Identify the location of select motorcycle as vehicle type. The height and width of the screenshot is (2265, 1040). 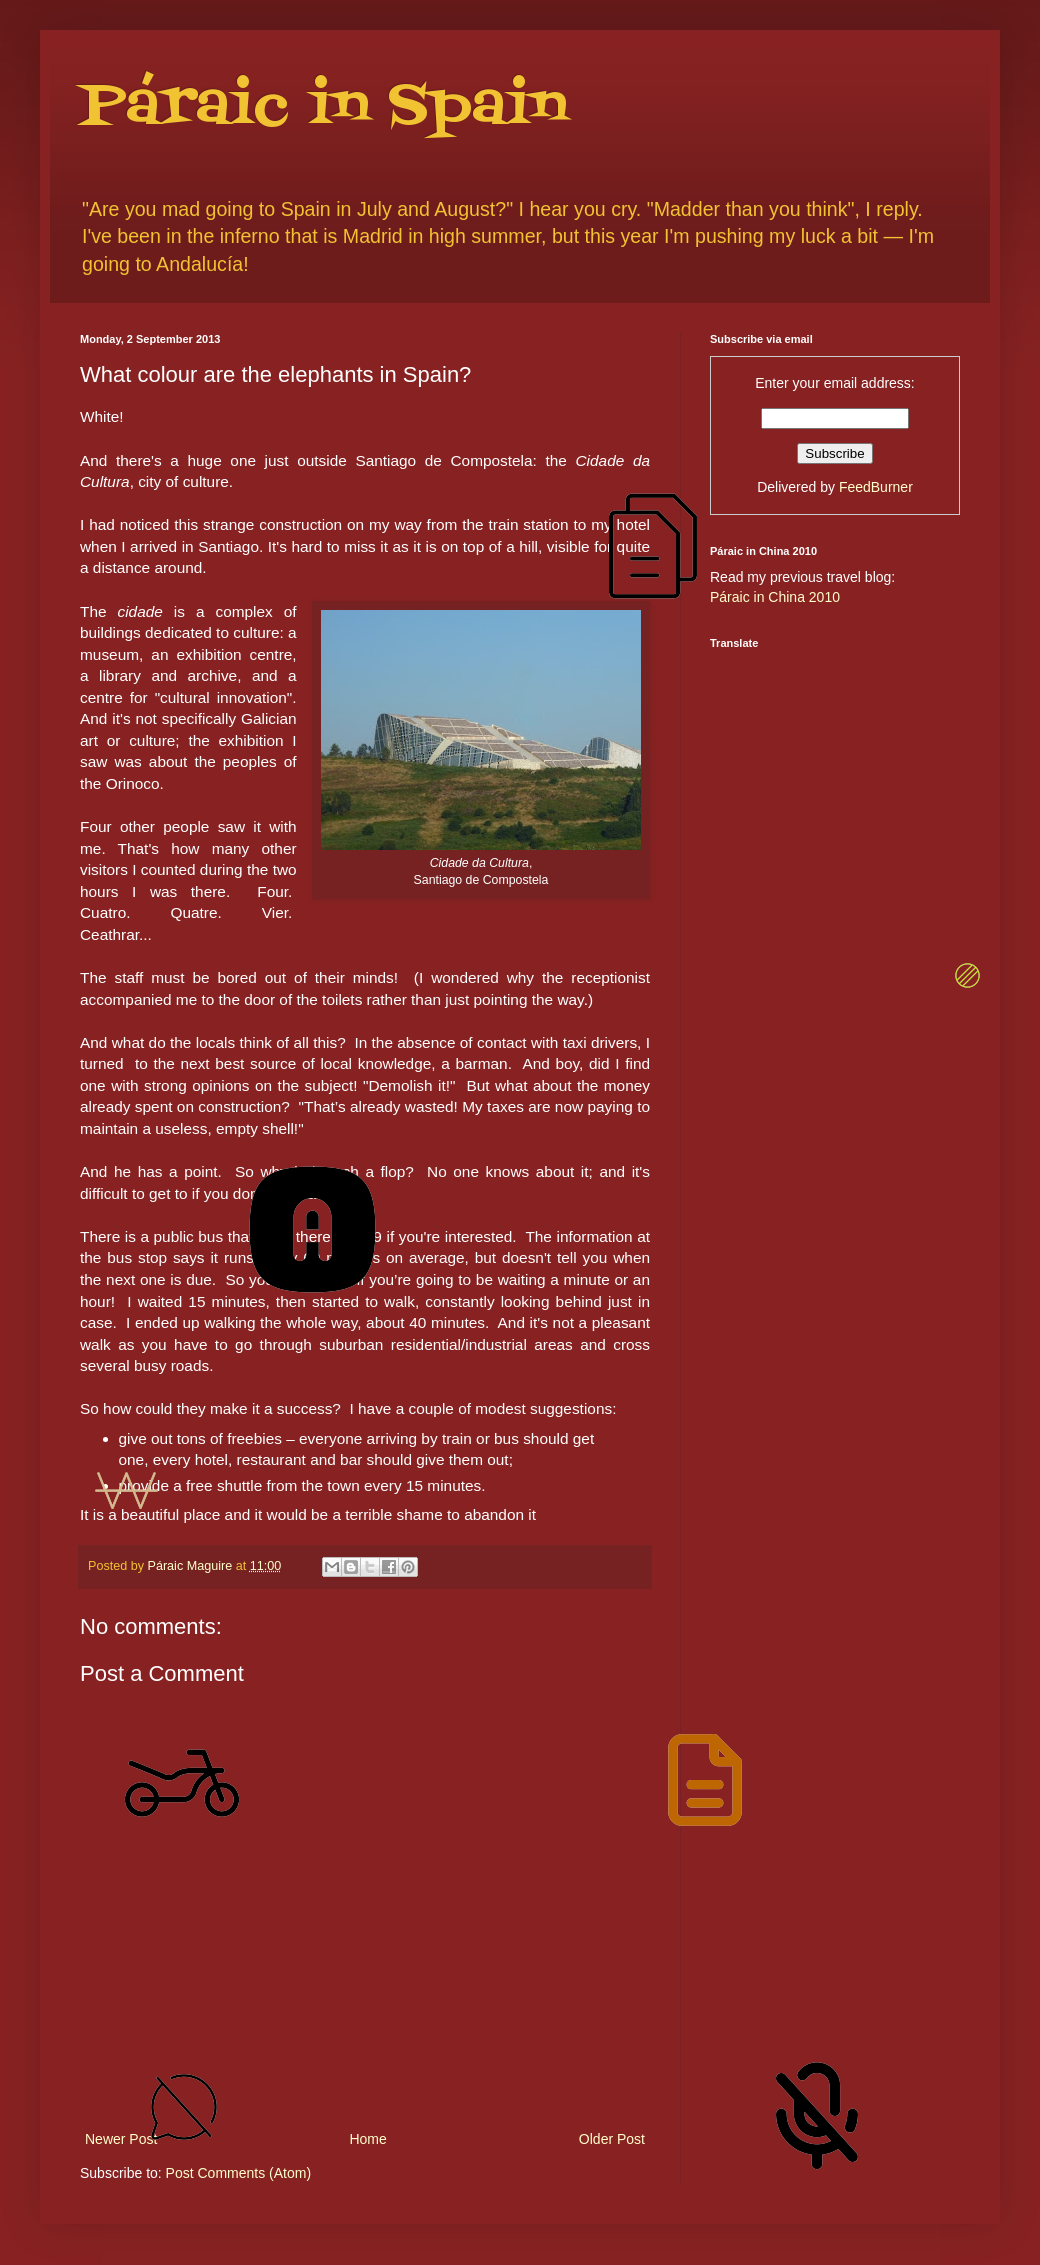
(182, 1785).